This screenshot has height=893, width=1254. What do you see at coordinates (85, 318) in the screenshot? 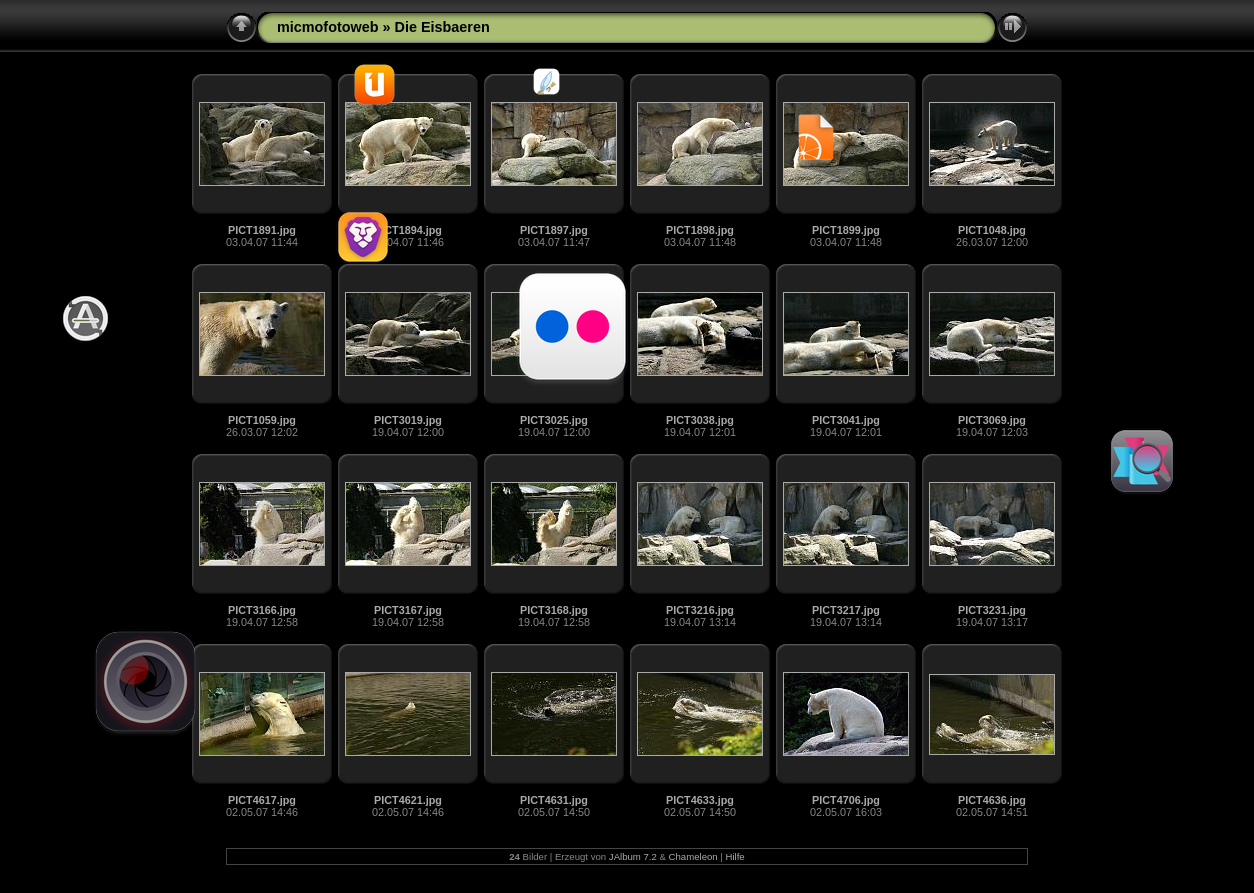
I see `open the software updater application` at bounding box center [85, 318].